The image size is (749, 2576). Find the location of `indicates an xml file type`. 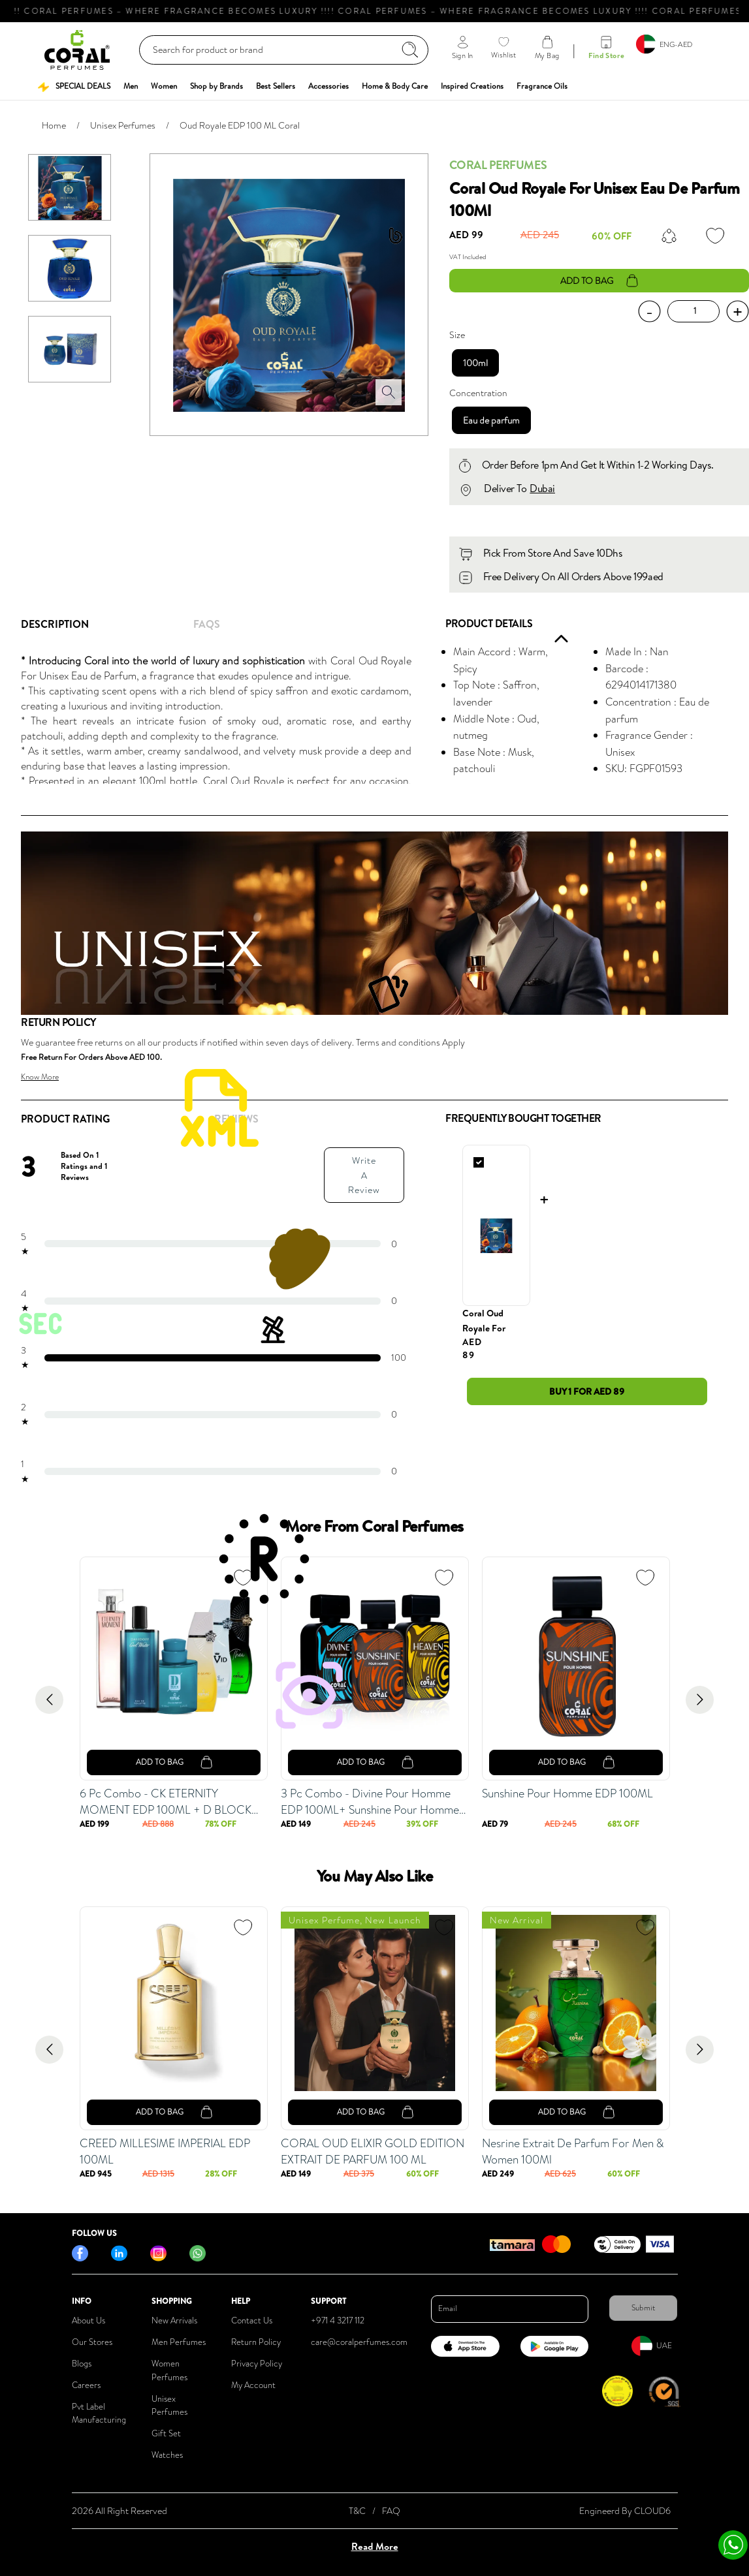

indicates an xml file type is located at coordinates (215, 1108).